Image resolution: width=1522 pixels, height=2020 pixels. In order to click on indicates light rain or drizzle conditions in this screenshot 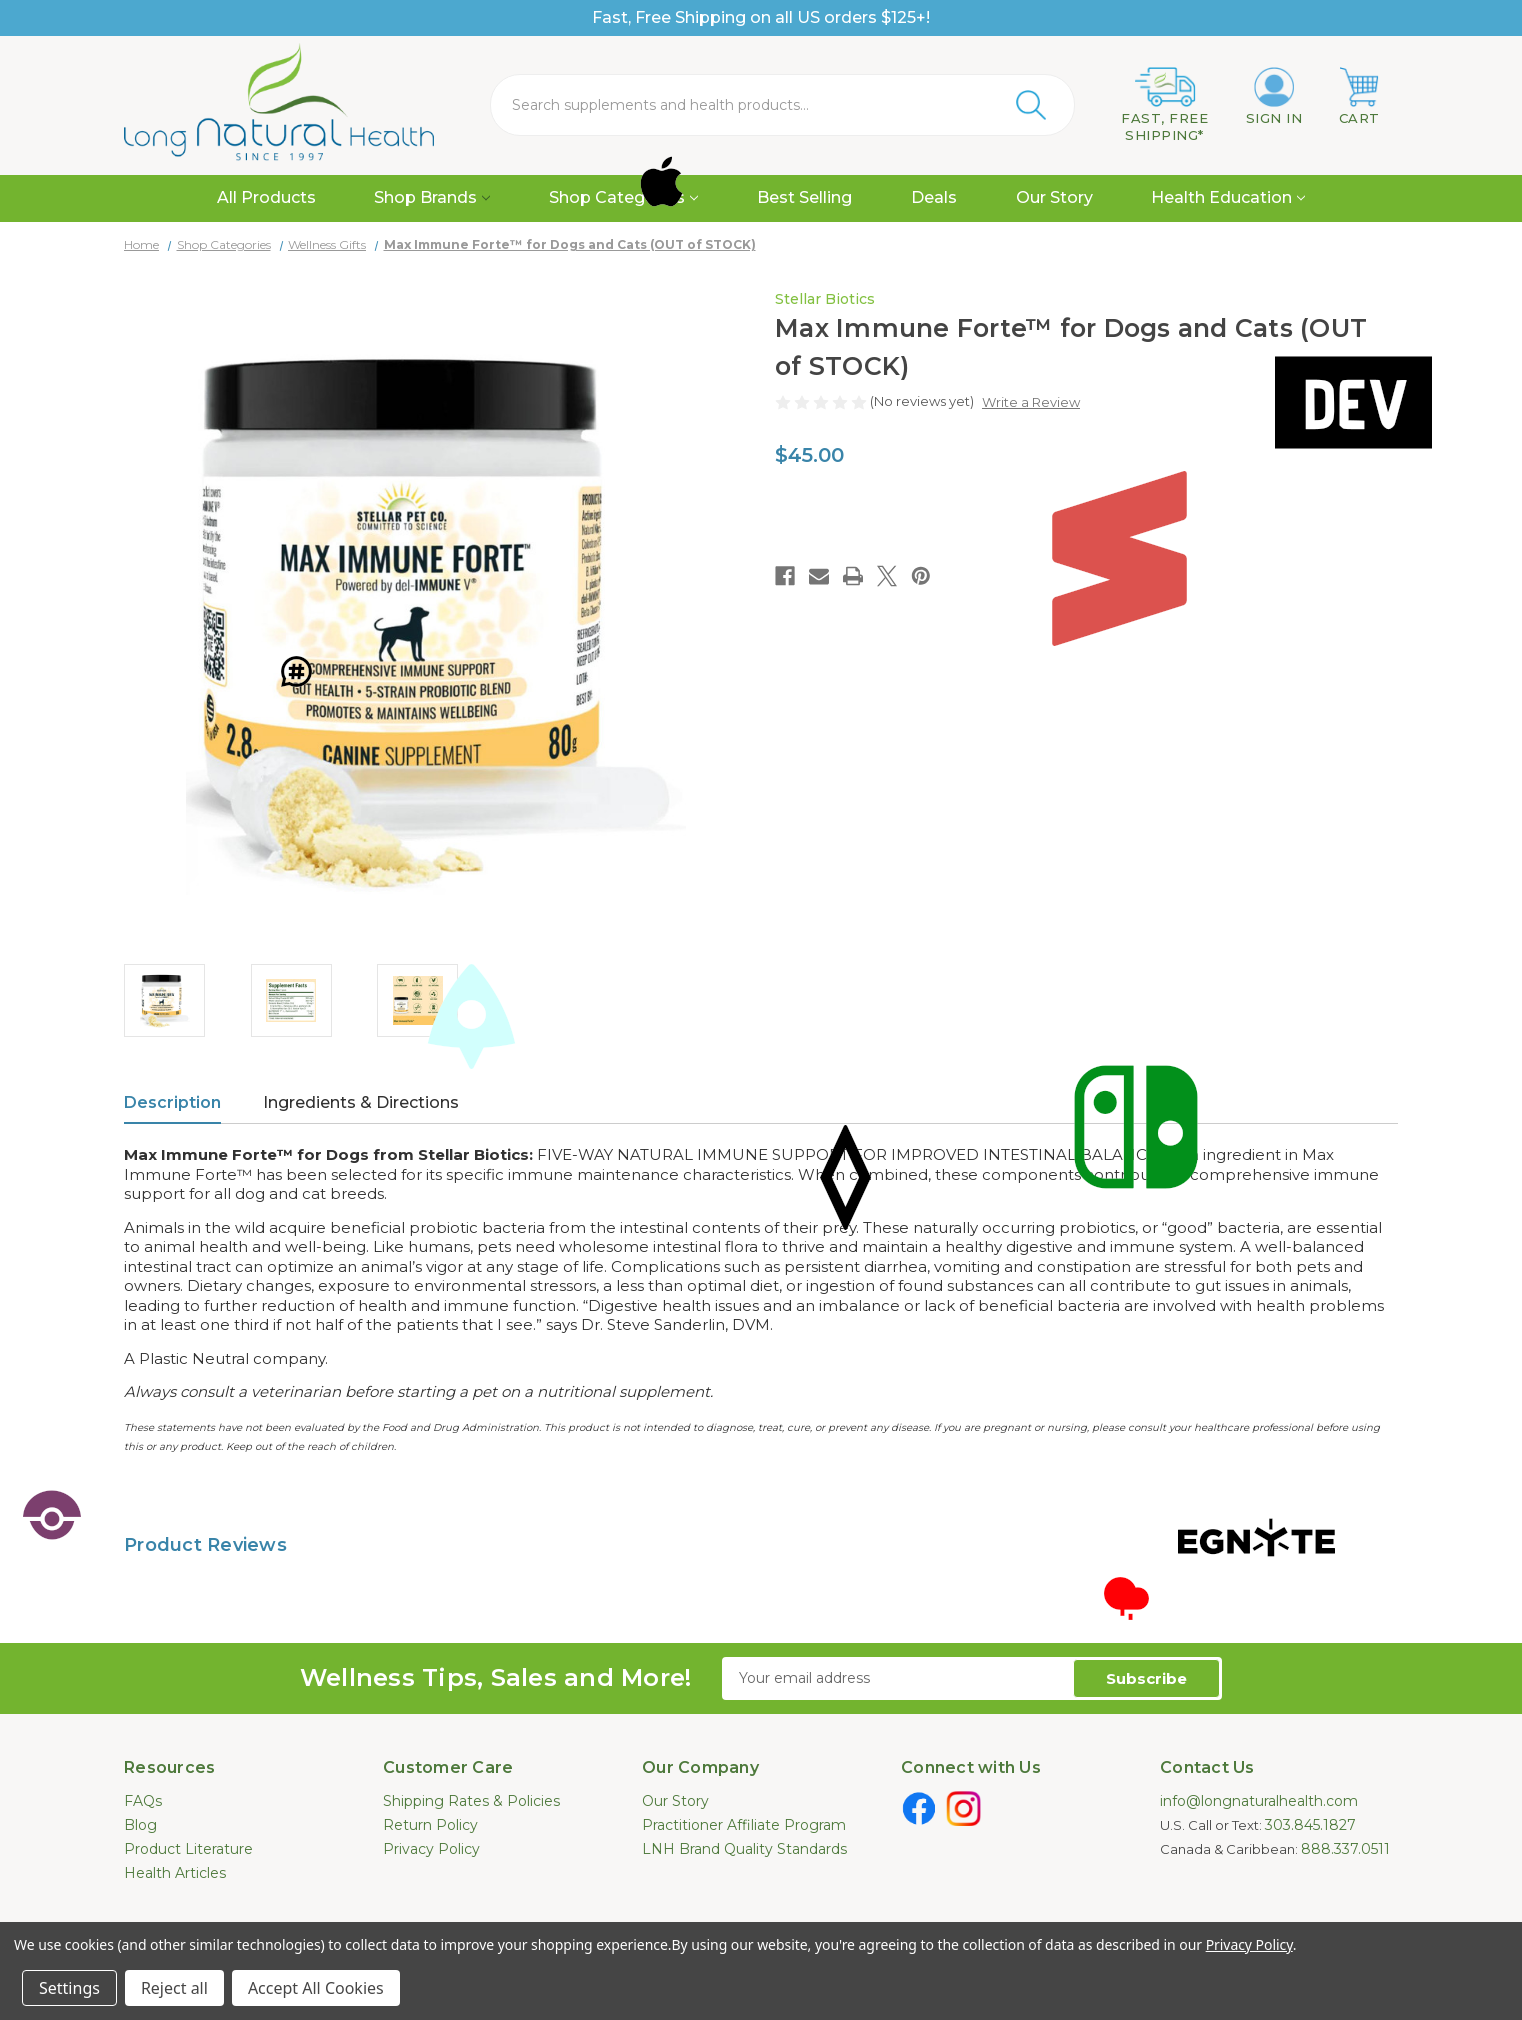, I will do `click(1126, 1597)`.